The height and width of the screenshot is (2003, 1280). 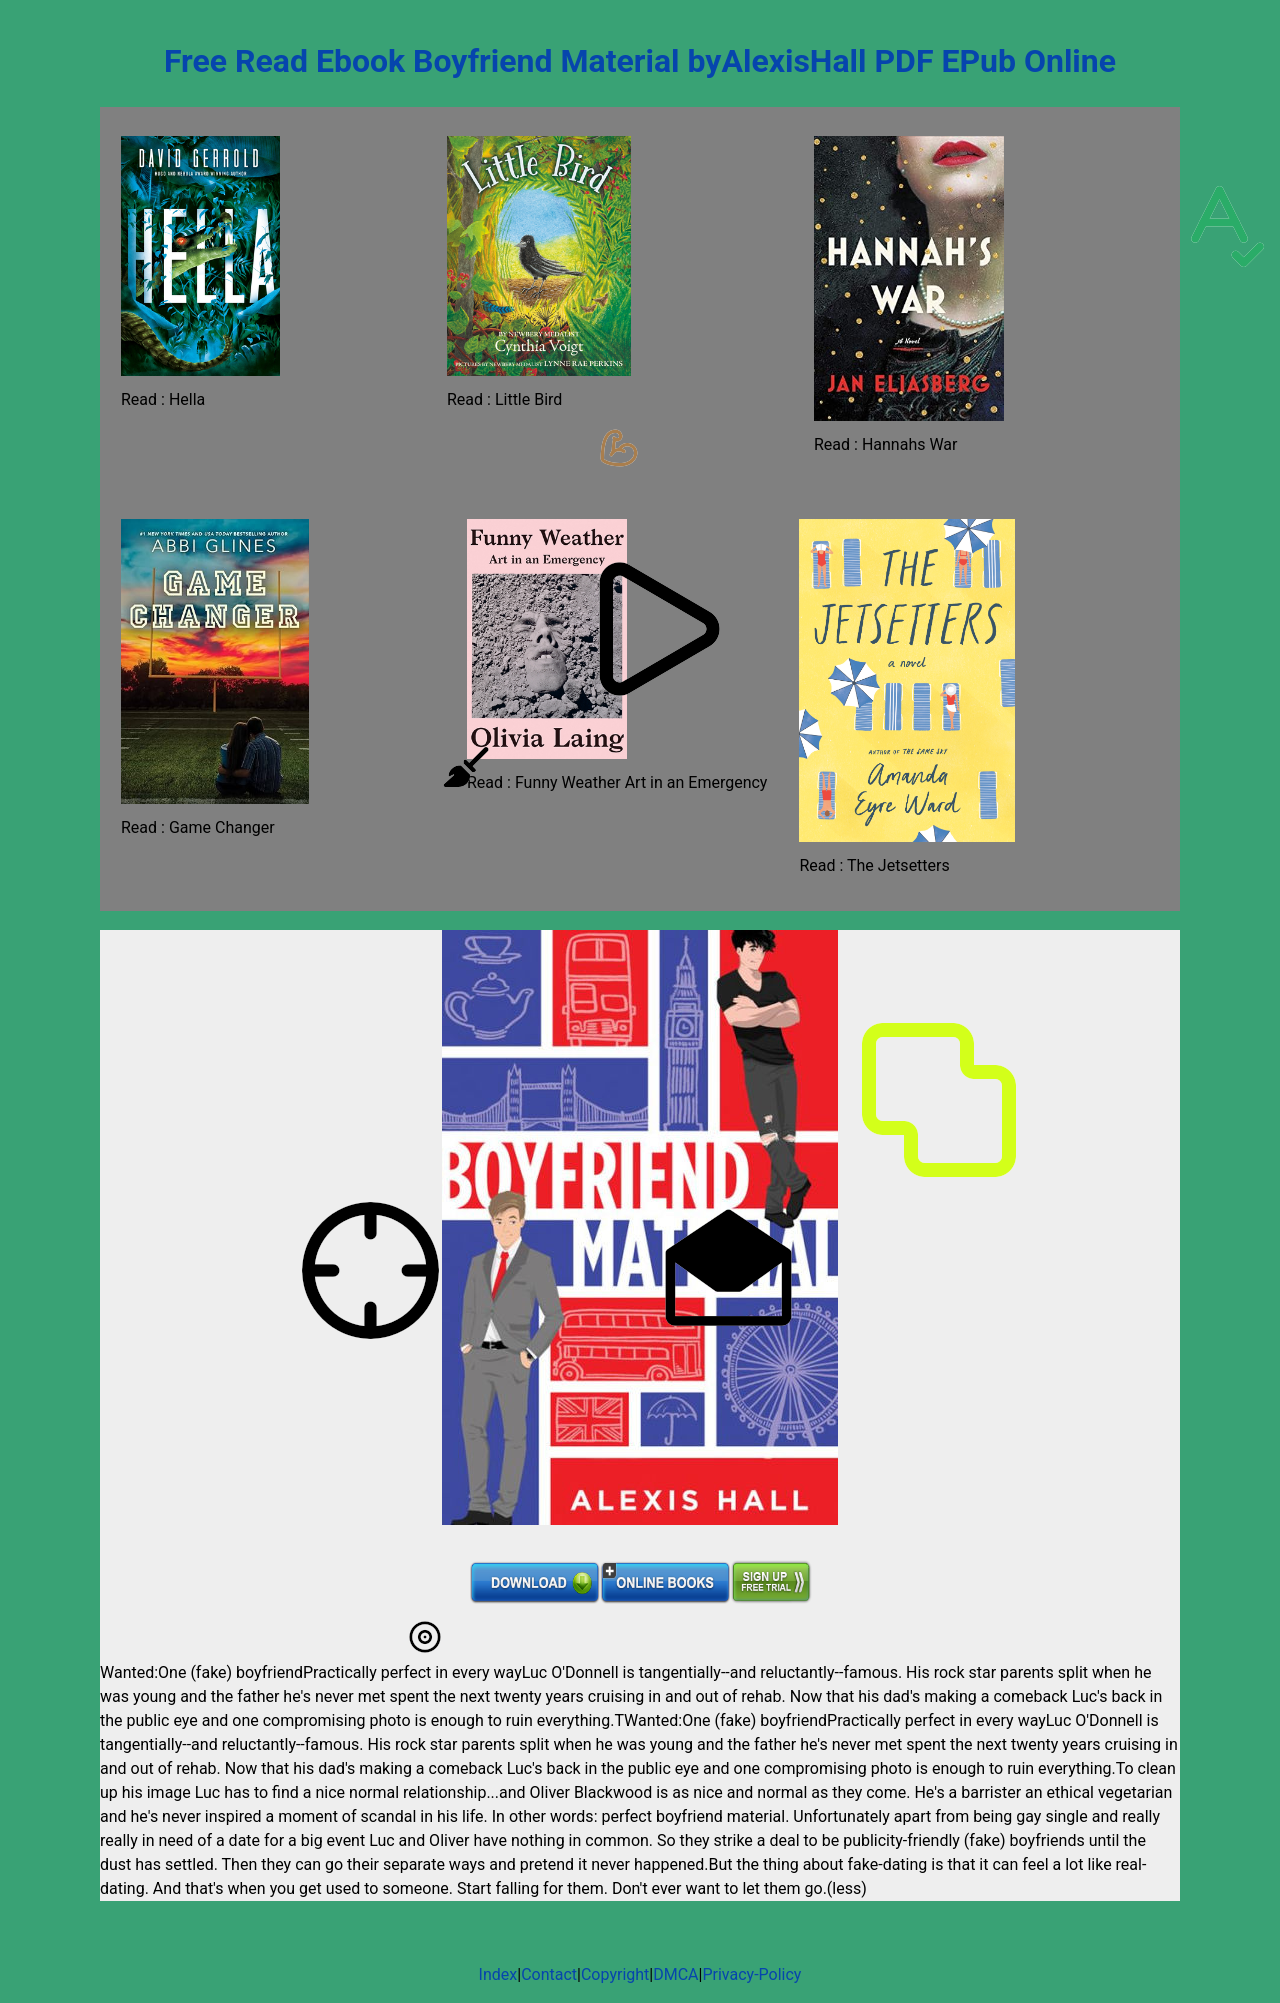 What do you see at coordinates (425, 1637) in the screenshot?
I see `play or access music library` at bounding box center [425, 1637].